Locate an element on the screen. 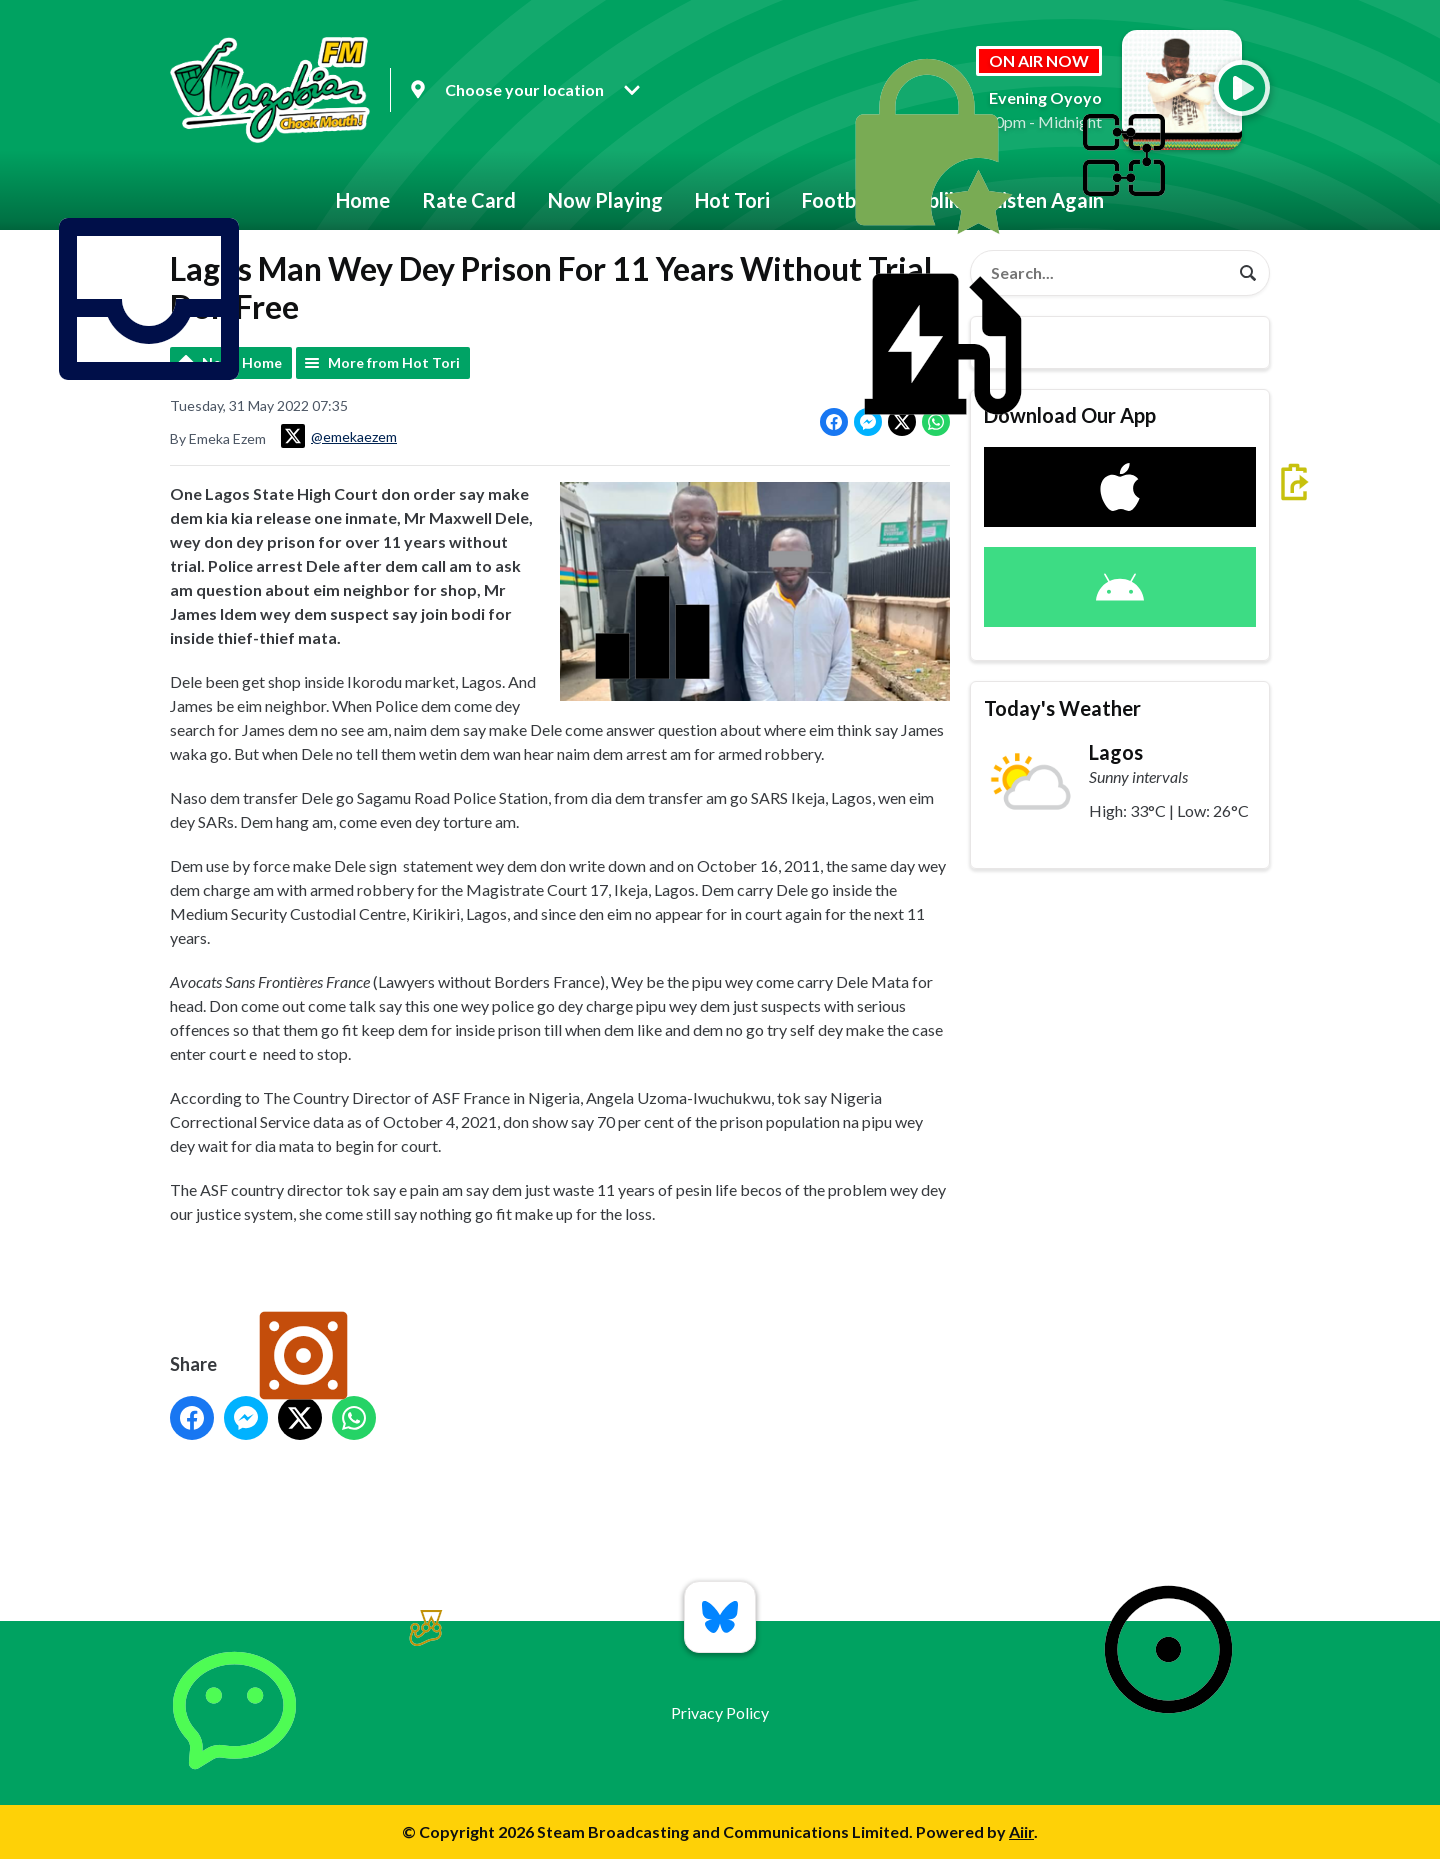 This screenshot has width=1440, height=1859. adjust speaker or audio output settings is located at coordinates (303, 1355).